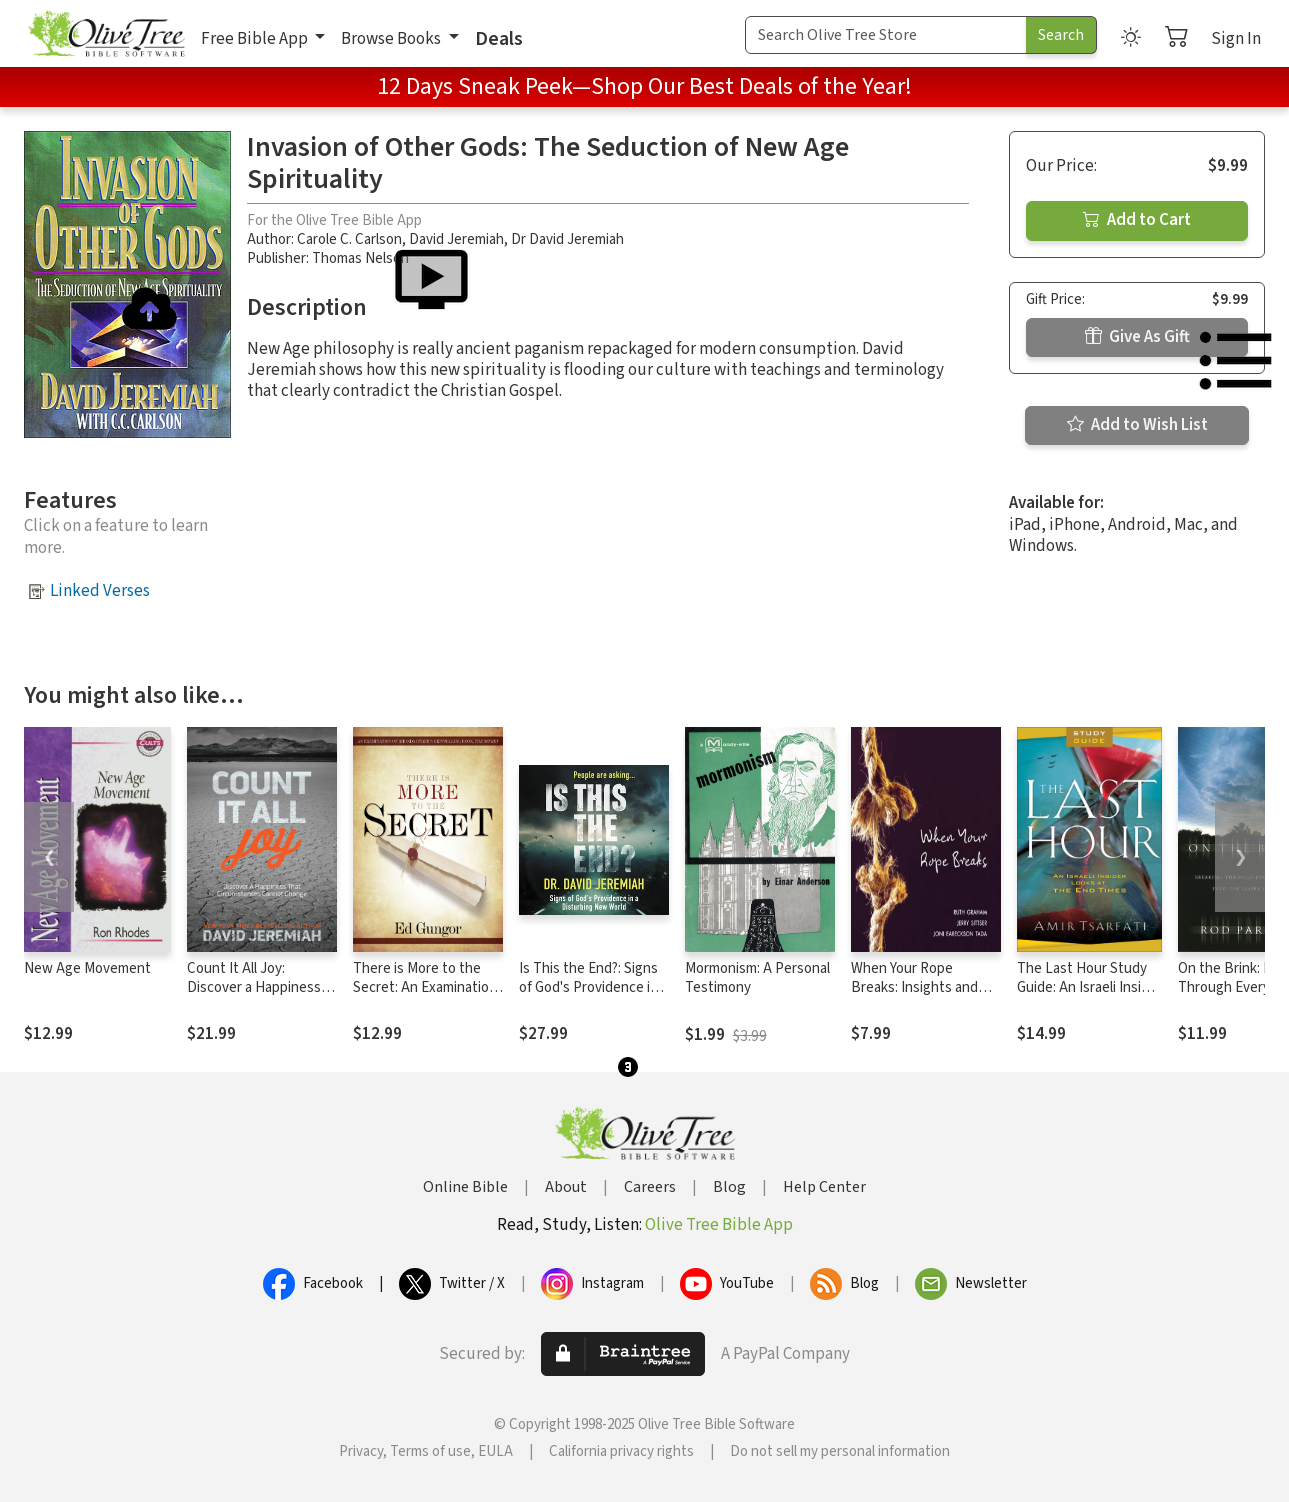 The width and height of the screenshot is (1289, 1502). What do you see at coordinates (628, 1067) in the screenshot?
I see `step 3 in a multi-step process or wizard` at bounding box center [628, 1067].